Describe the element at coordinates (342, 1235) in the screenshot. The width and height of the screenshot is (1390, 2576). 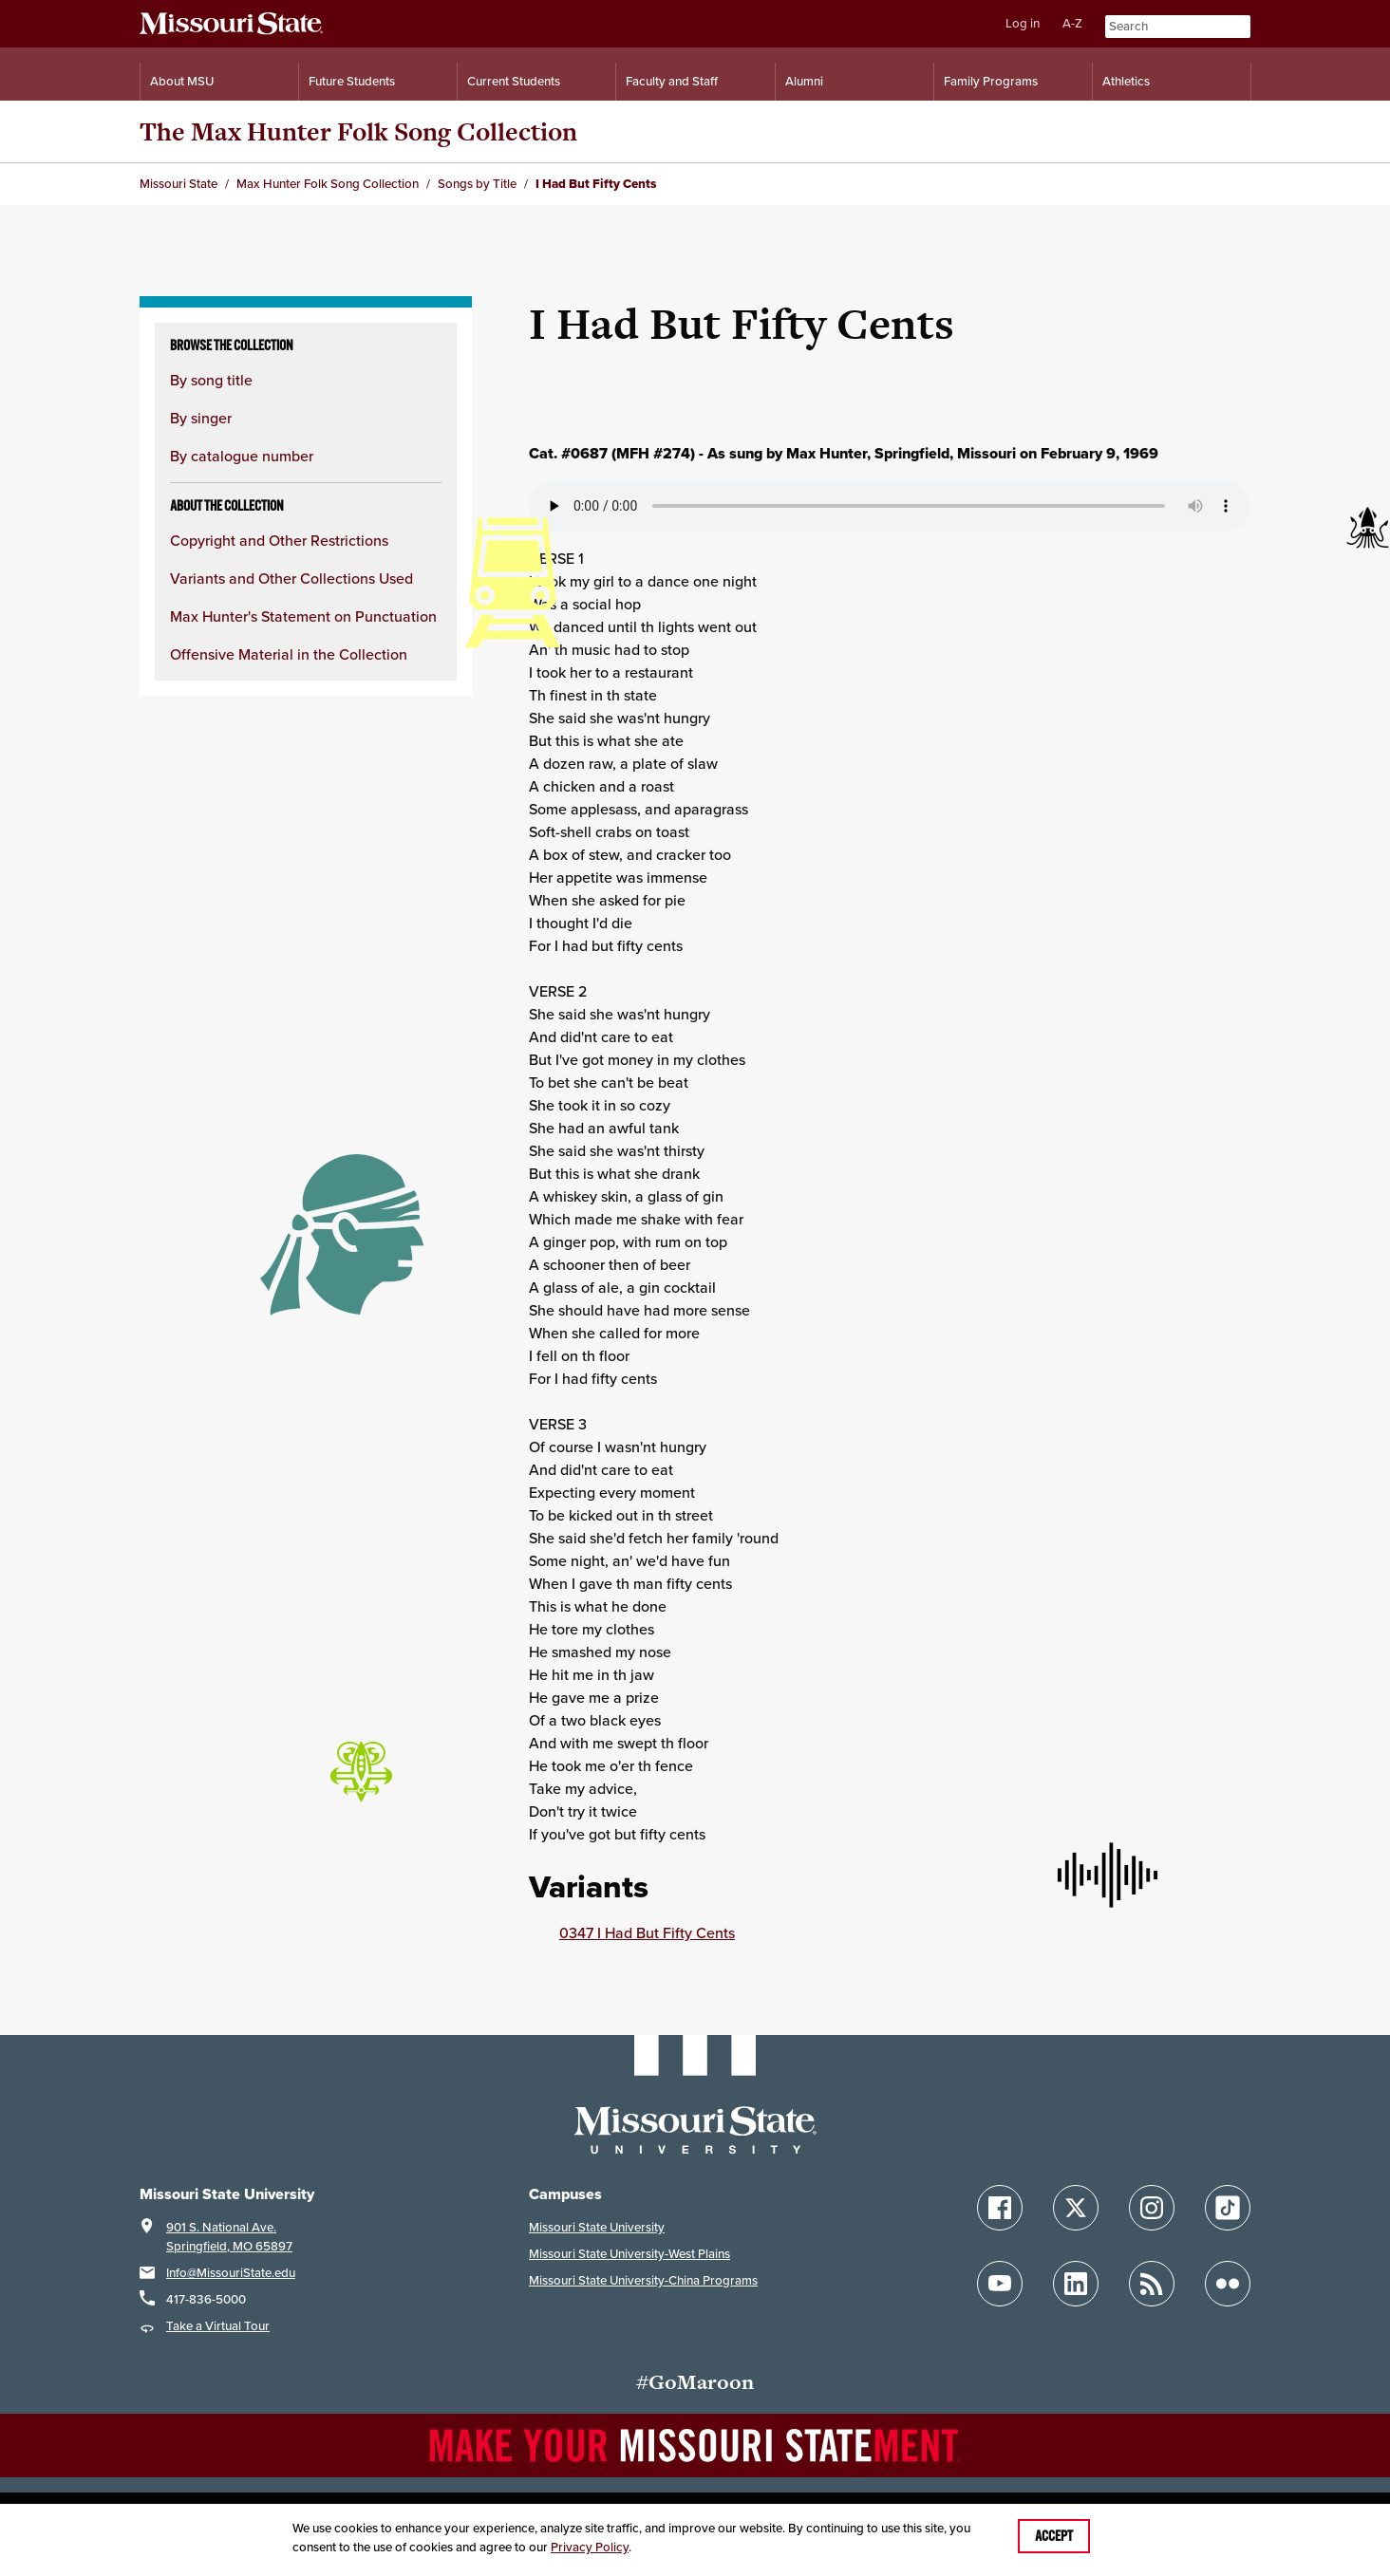
I see `toggle hidden or spoiler content` at that location.